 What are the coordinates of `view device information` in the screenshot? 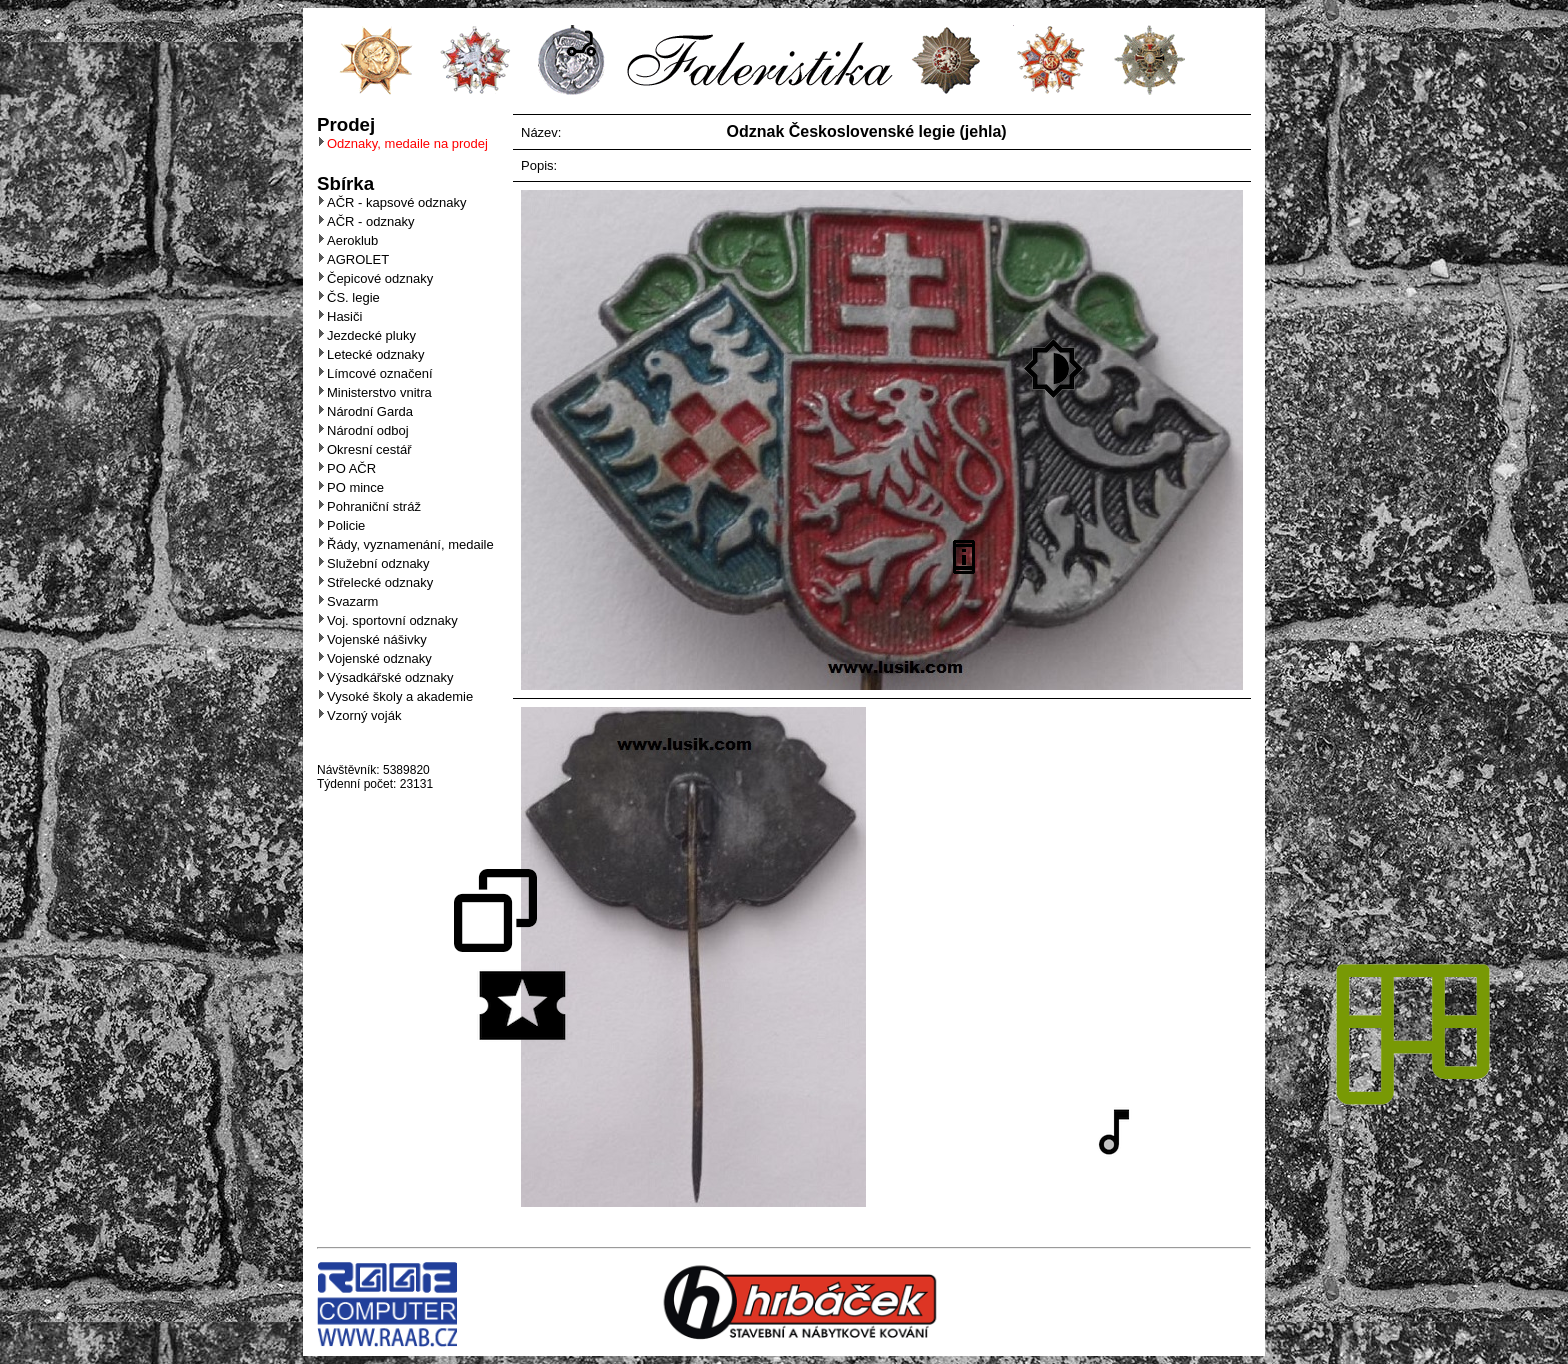 It's located at (964, 557).